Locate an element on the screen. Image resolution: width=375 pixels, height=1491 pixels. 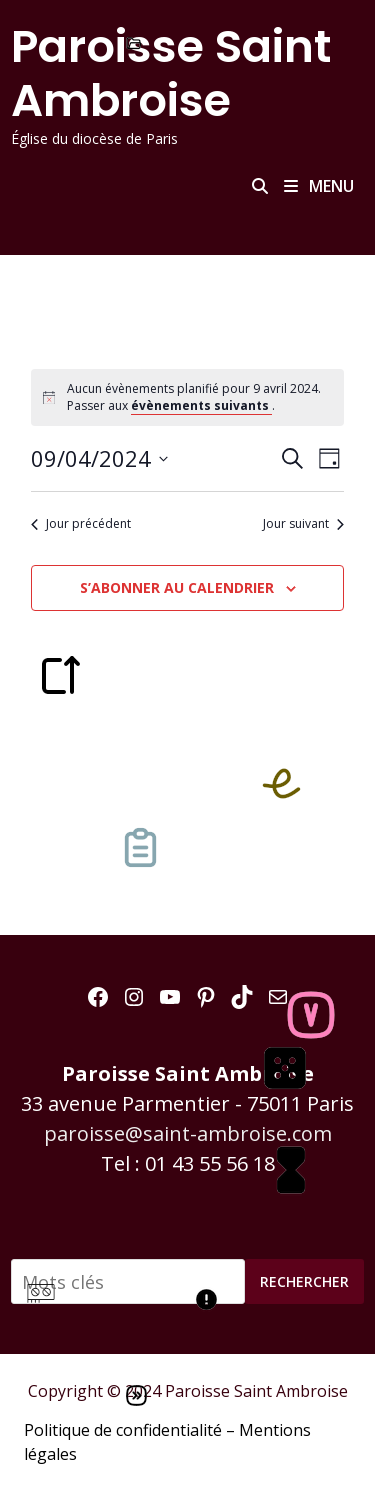
indicates an error or problem has occurred is located at coordinates (206, 1299).